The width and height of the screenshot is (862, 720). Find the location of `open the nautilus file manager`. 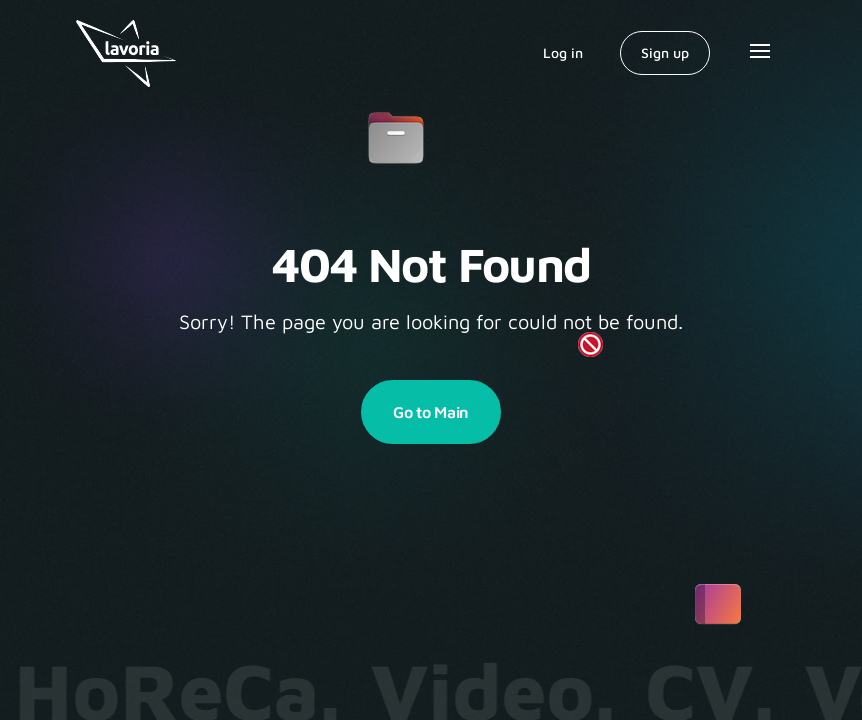

open the nautilus file manager is located at coordinates (396, 138).